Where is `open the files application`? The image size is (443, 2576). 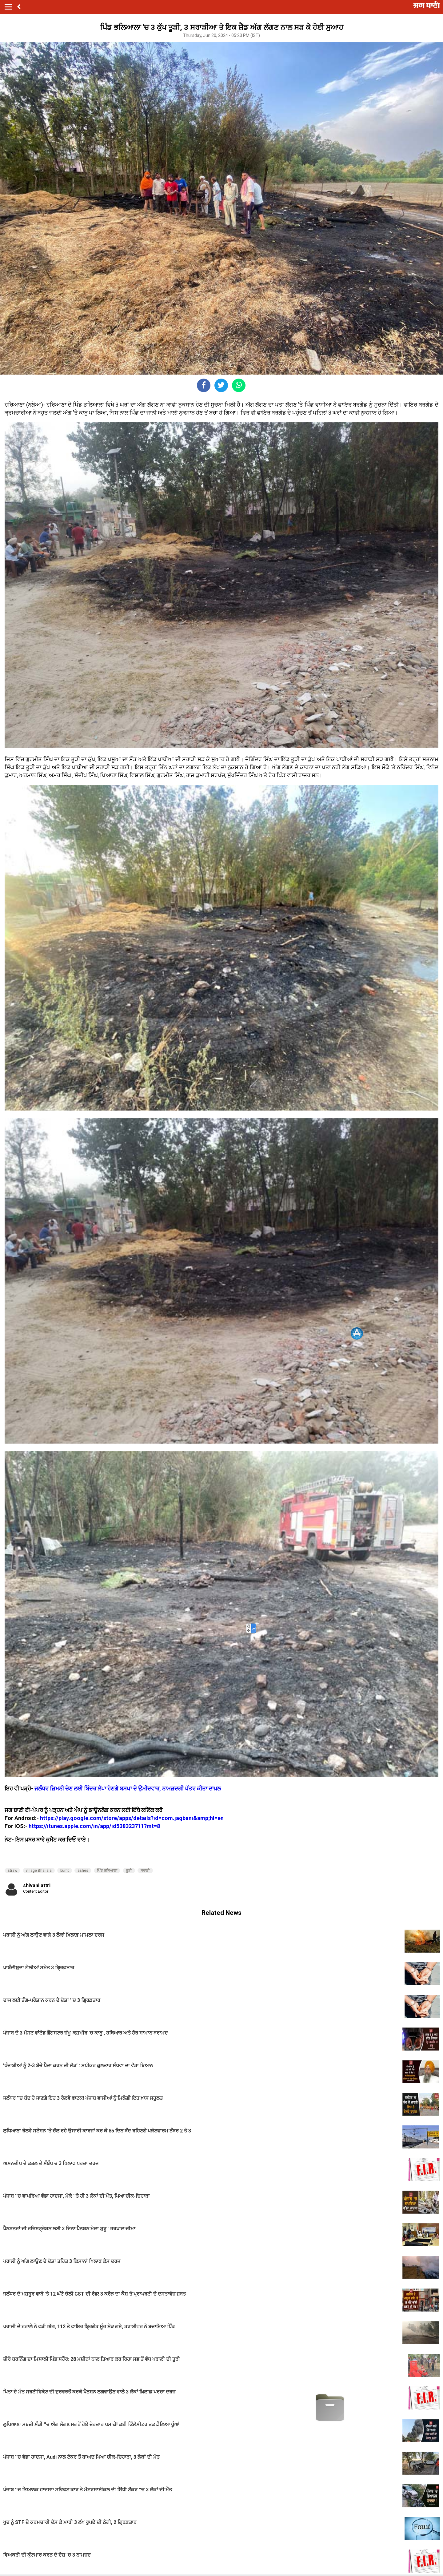
open the files application is located at coordinates (330, 2407).